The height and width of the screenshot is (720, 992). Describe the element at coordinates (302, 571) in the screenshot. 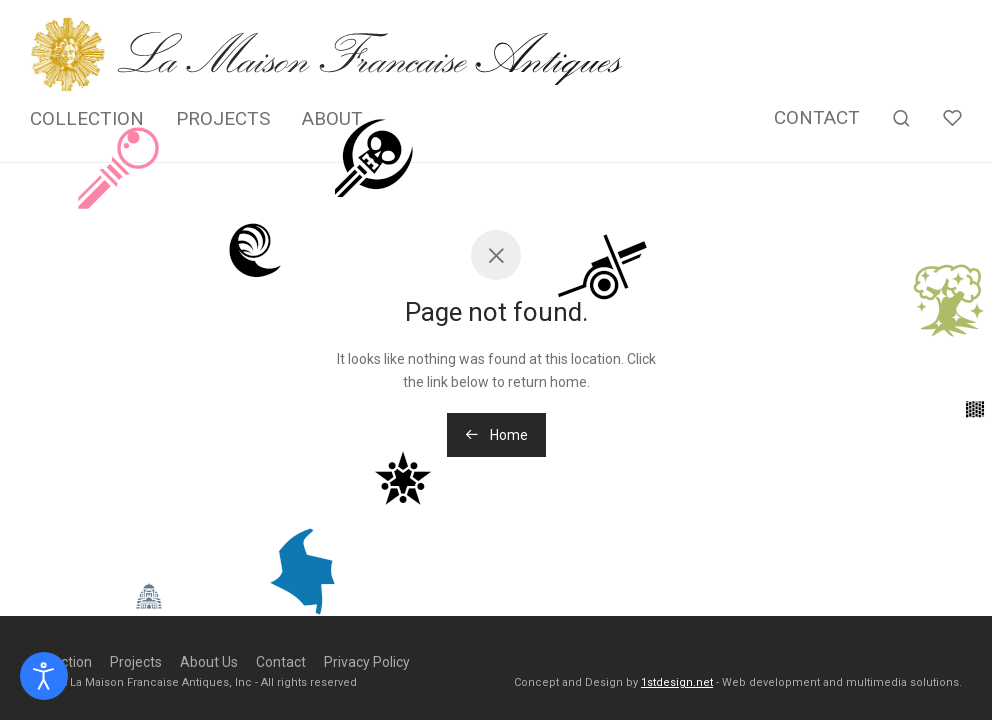

I see `select colombia as your country or region` at that location.